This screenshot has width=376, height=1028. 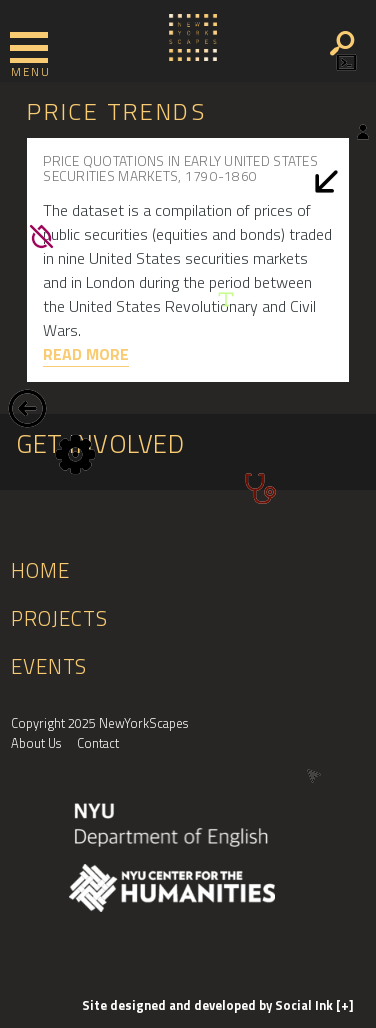 I want to click on go back to the previous screen, so click(x=27, y=408).